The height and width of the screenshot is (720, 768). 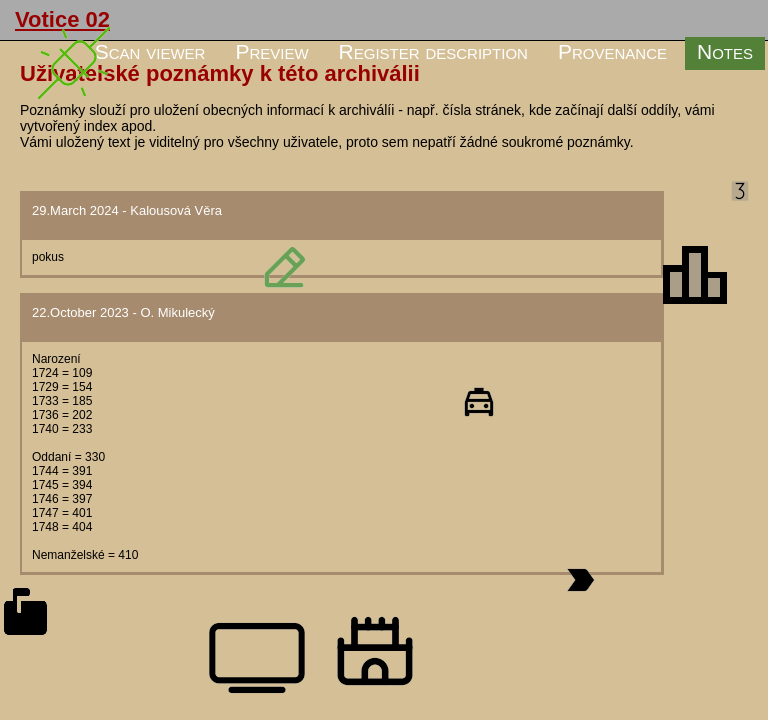 I want to click on indicates step three in a multi-step process, so click(x=740, y=191).